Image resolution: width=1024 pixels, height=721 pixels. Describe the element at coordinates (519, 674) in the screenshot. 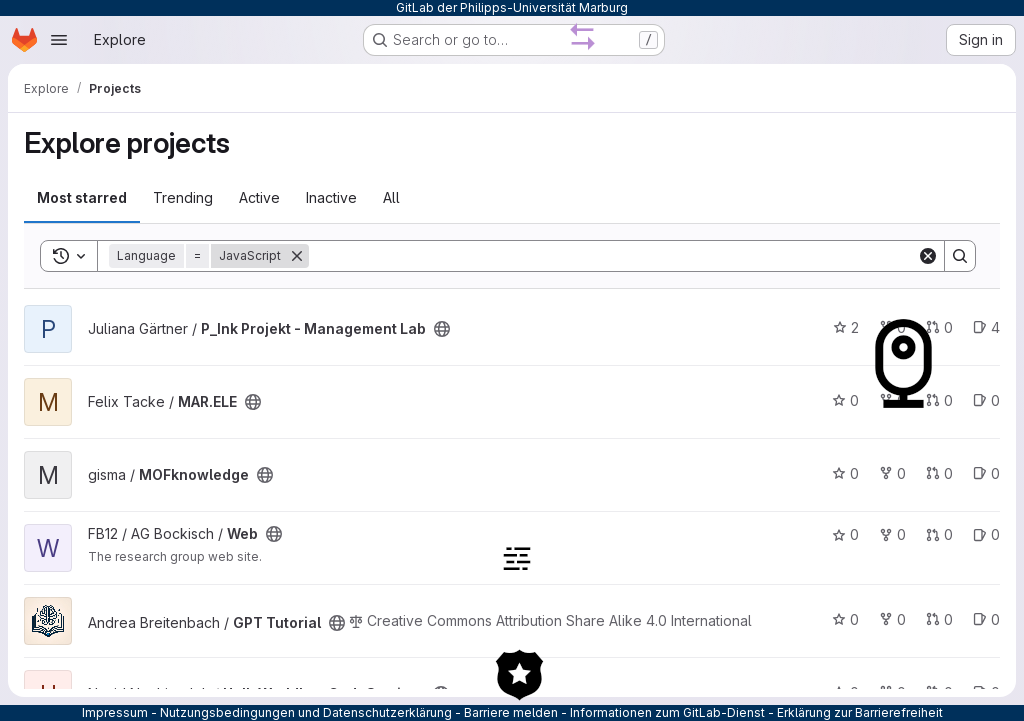

I see `indicates law enforcement or security-related content` at that location.